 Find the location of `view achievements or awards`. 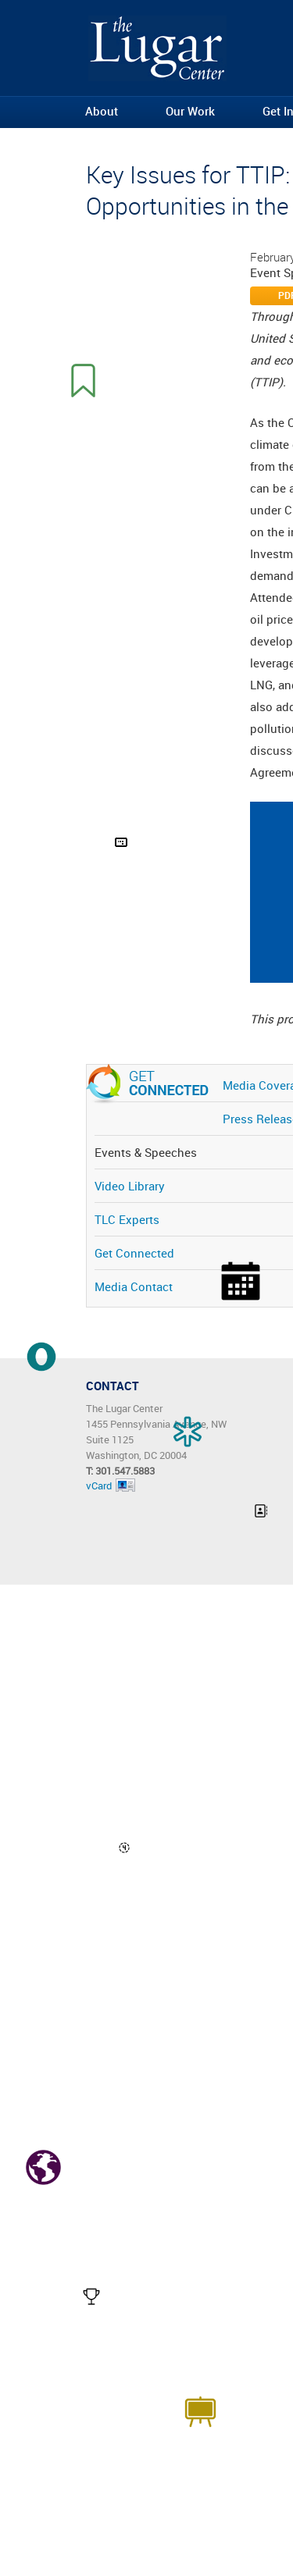

view achievements or awards is located at coordinates (91, 2297).